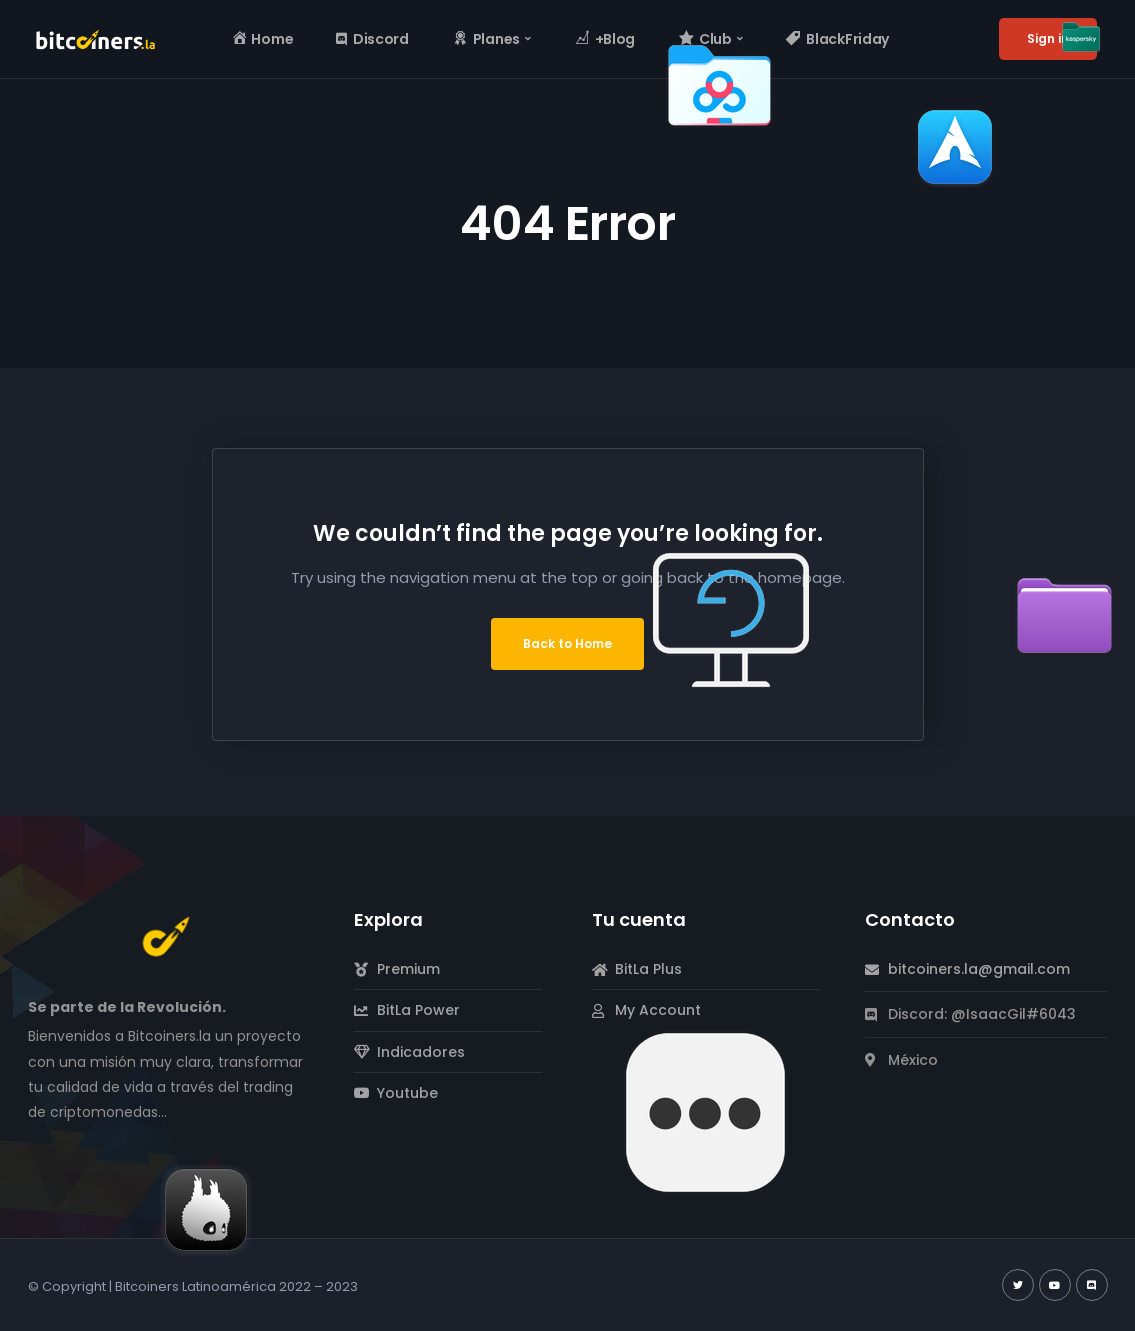  I want to click on rotate screen counter-clockwise, so click(731, 620).